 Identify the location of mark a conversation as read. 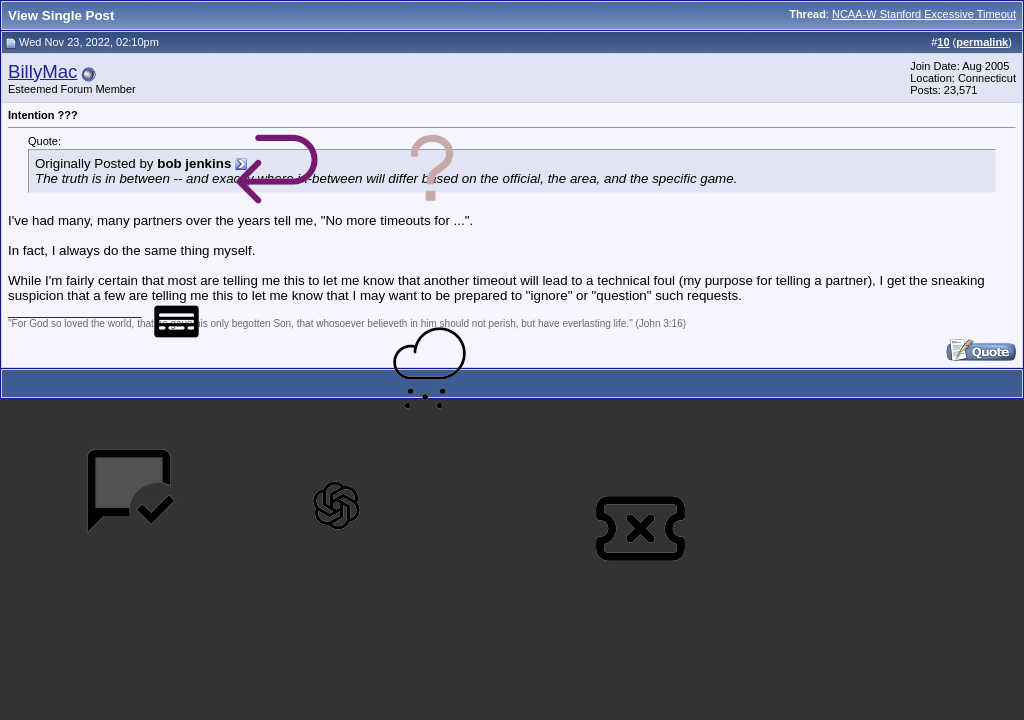
(129, 491).